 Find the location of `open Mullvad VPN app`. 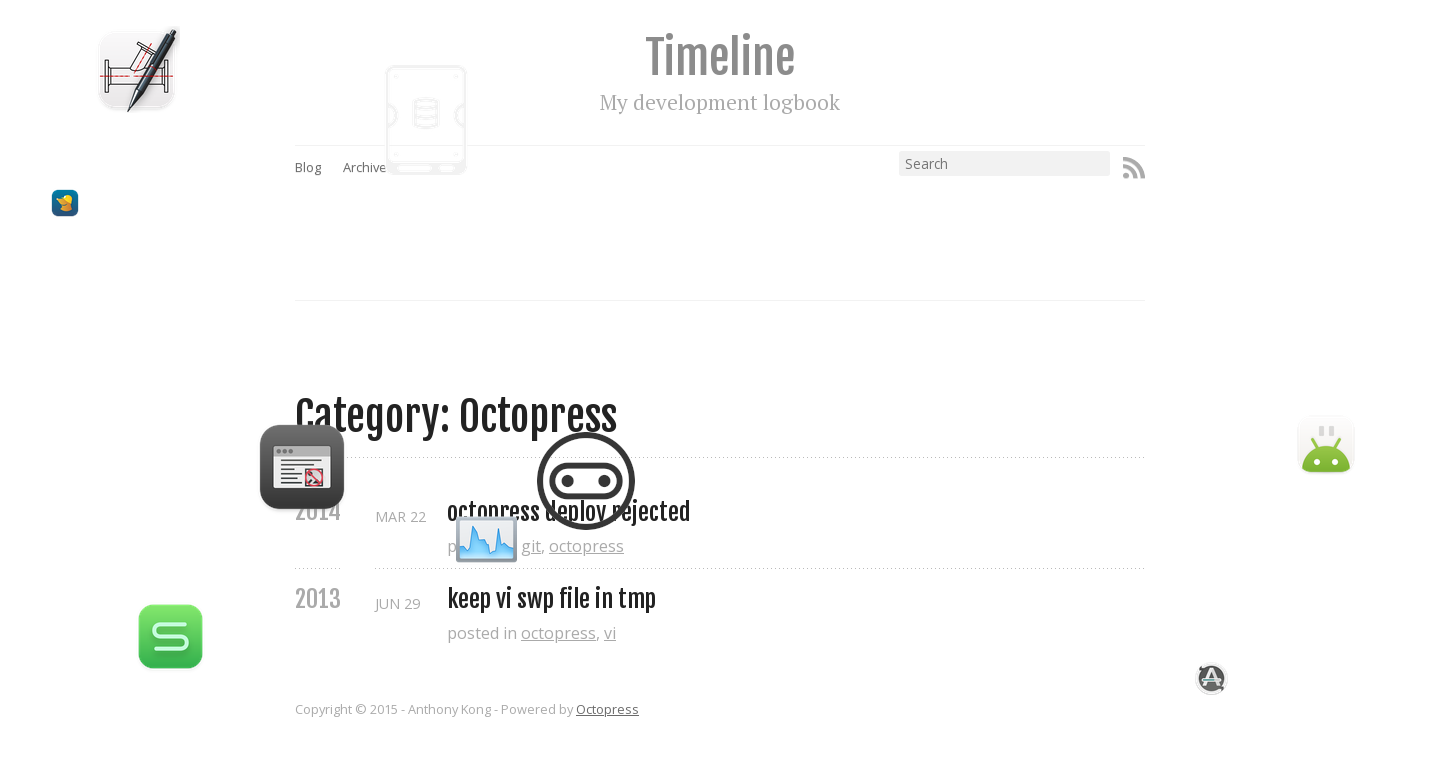

open Mullvad VPN app is located at coordinates (65, 203).